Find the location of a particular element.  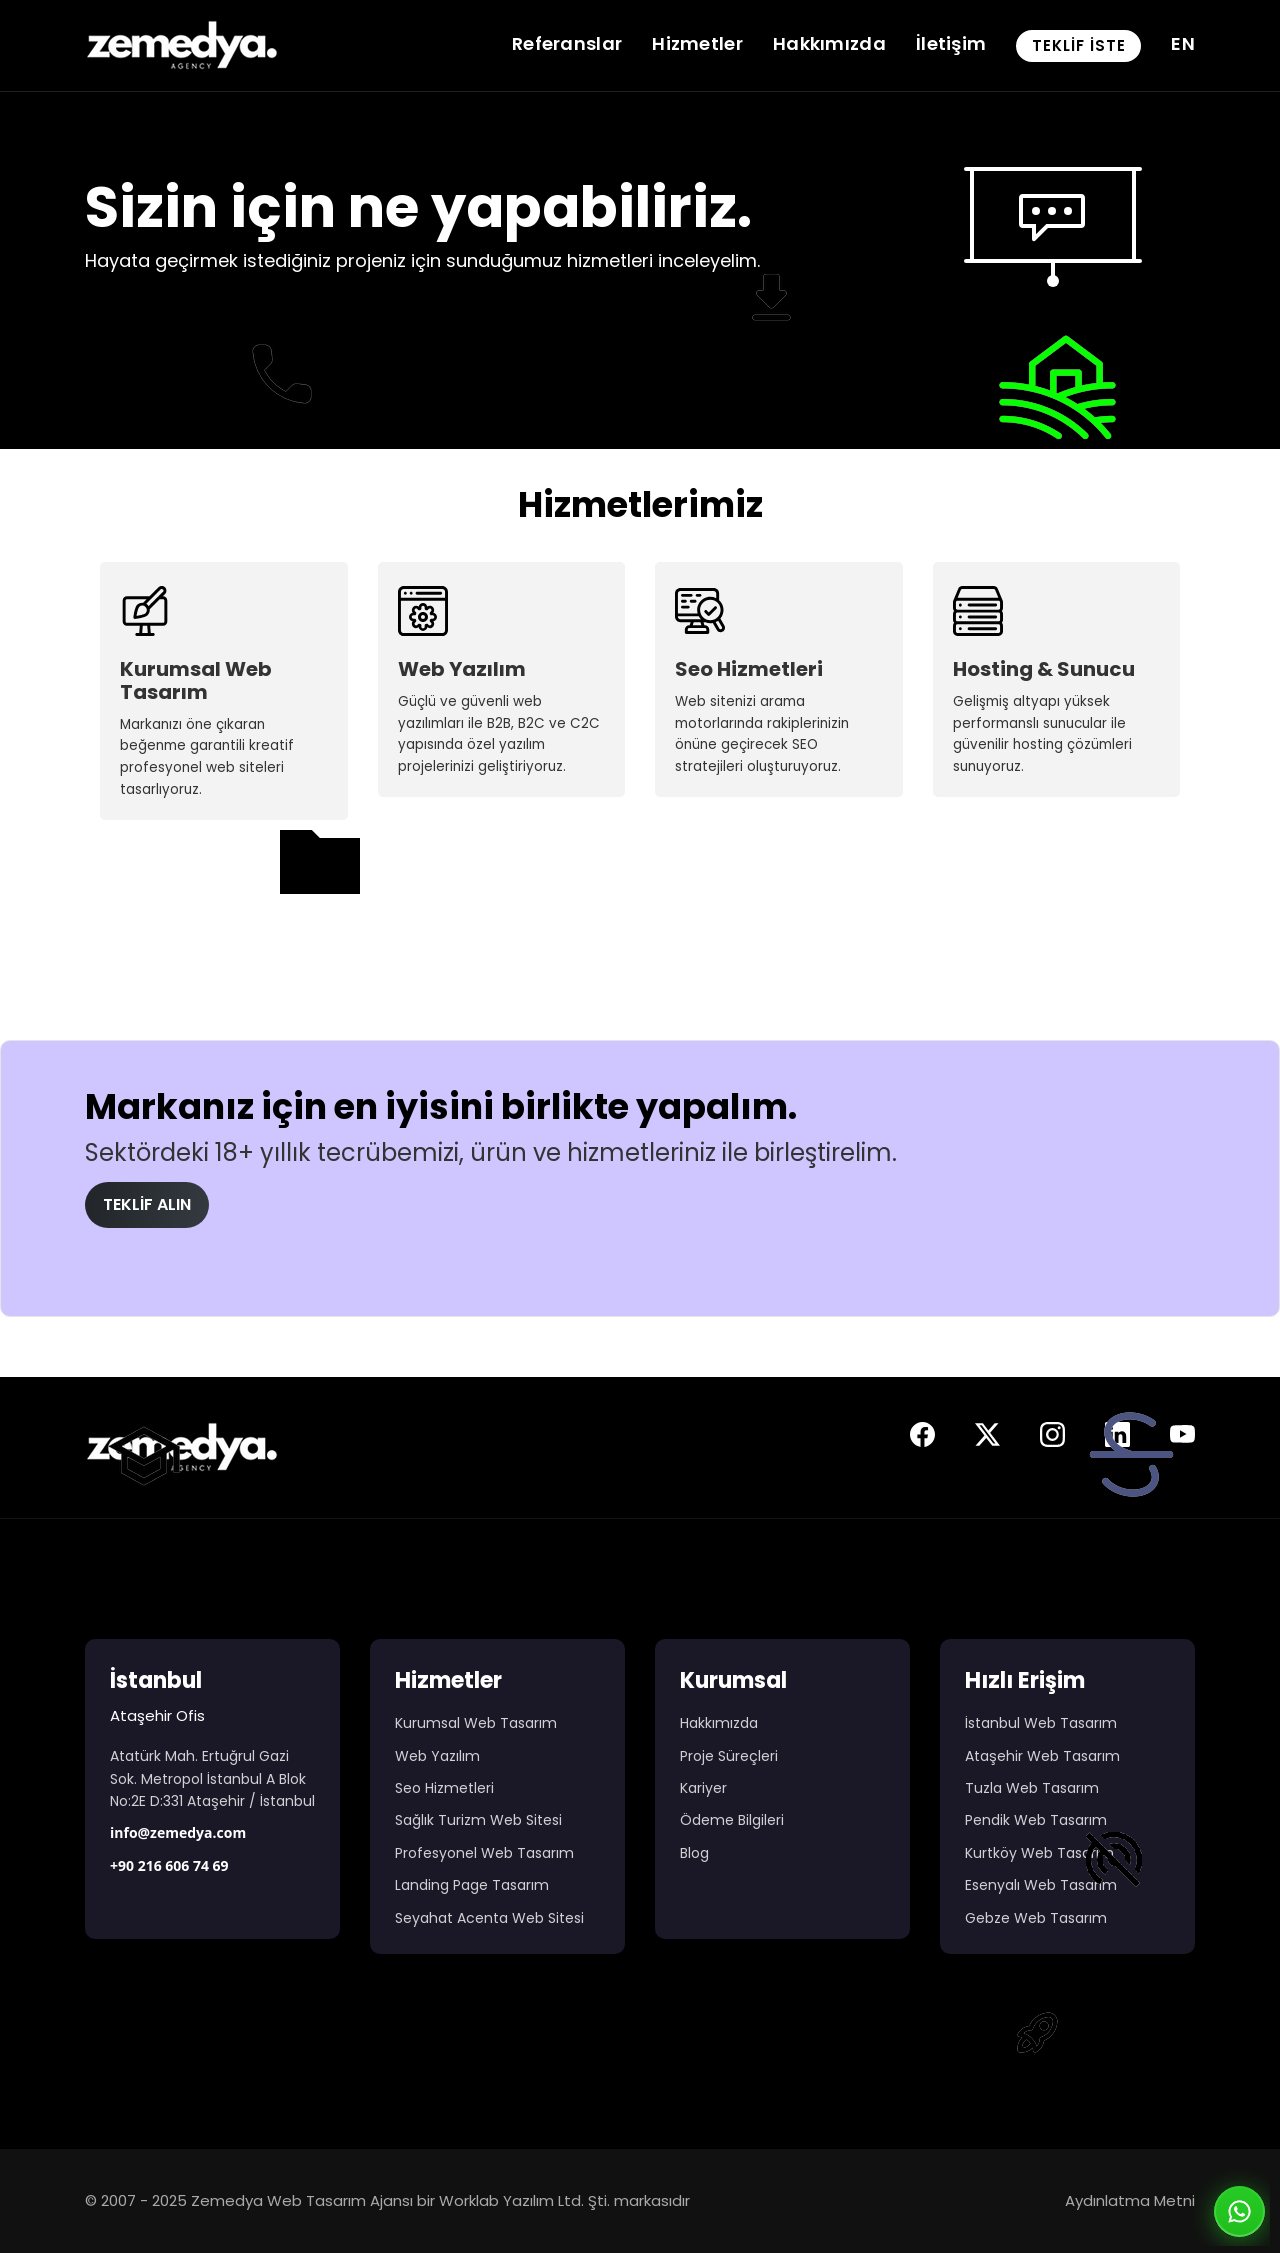

launch or deploy an application is located at coordinates (1037, 2032).